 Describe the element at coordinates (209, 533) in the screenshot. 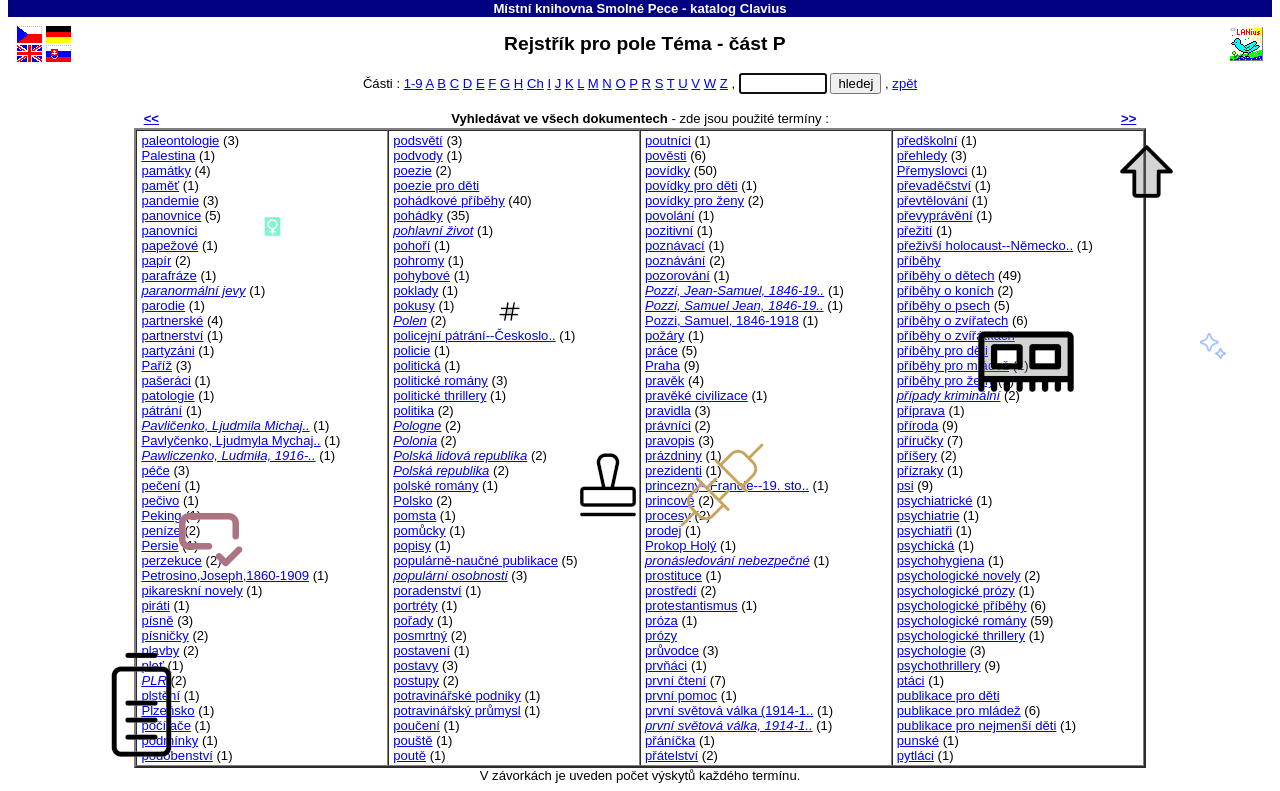

I see `input field validated successfully` at that location.